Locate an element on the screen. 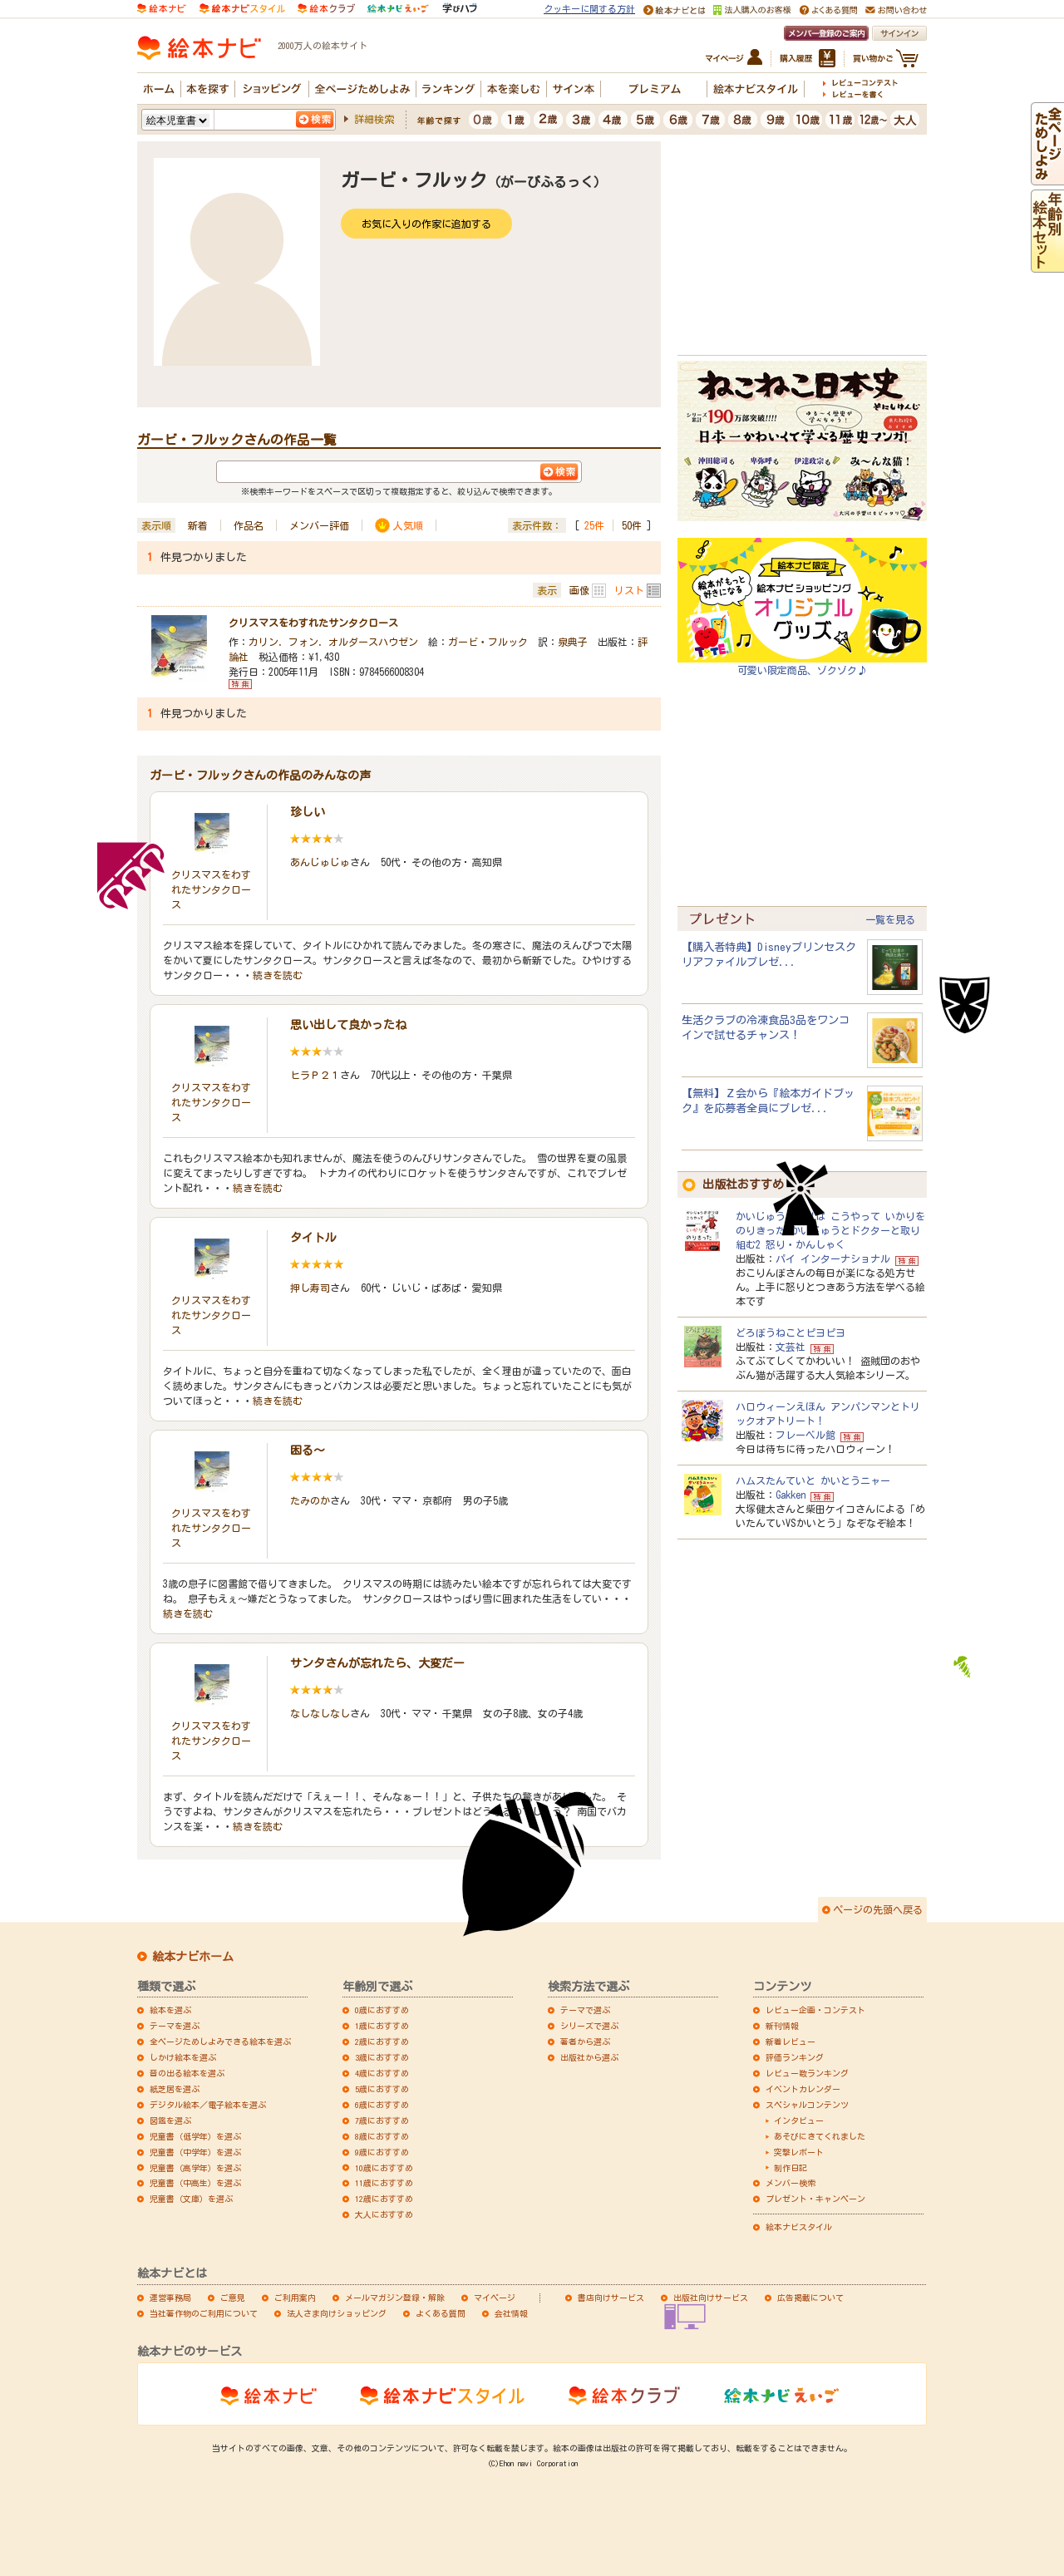 The height and width of the screenshot is (2576, 1064). access desktop or PC gaming mode is located at coordinates (685, 2317).